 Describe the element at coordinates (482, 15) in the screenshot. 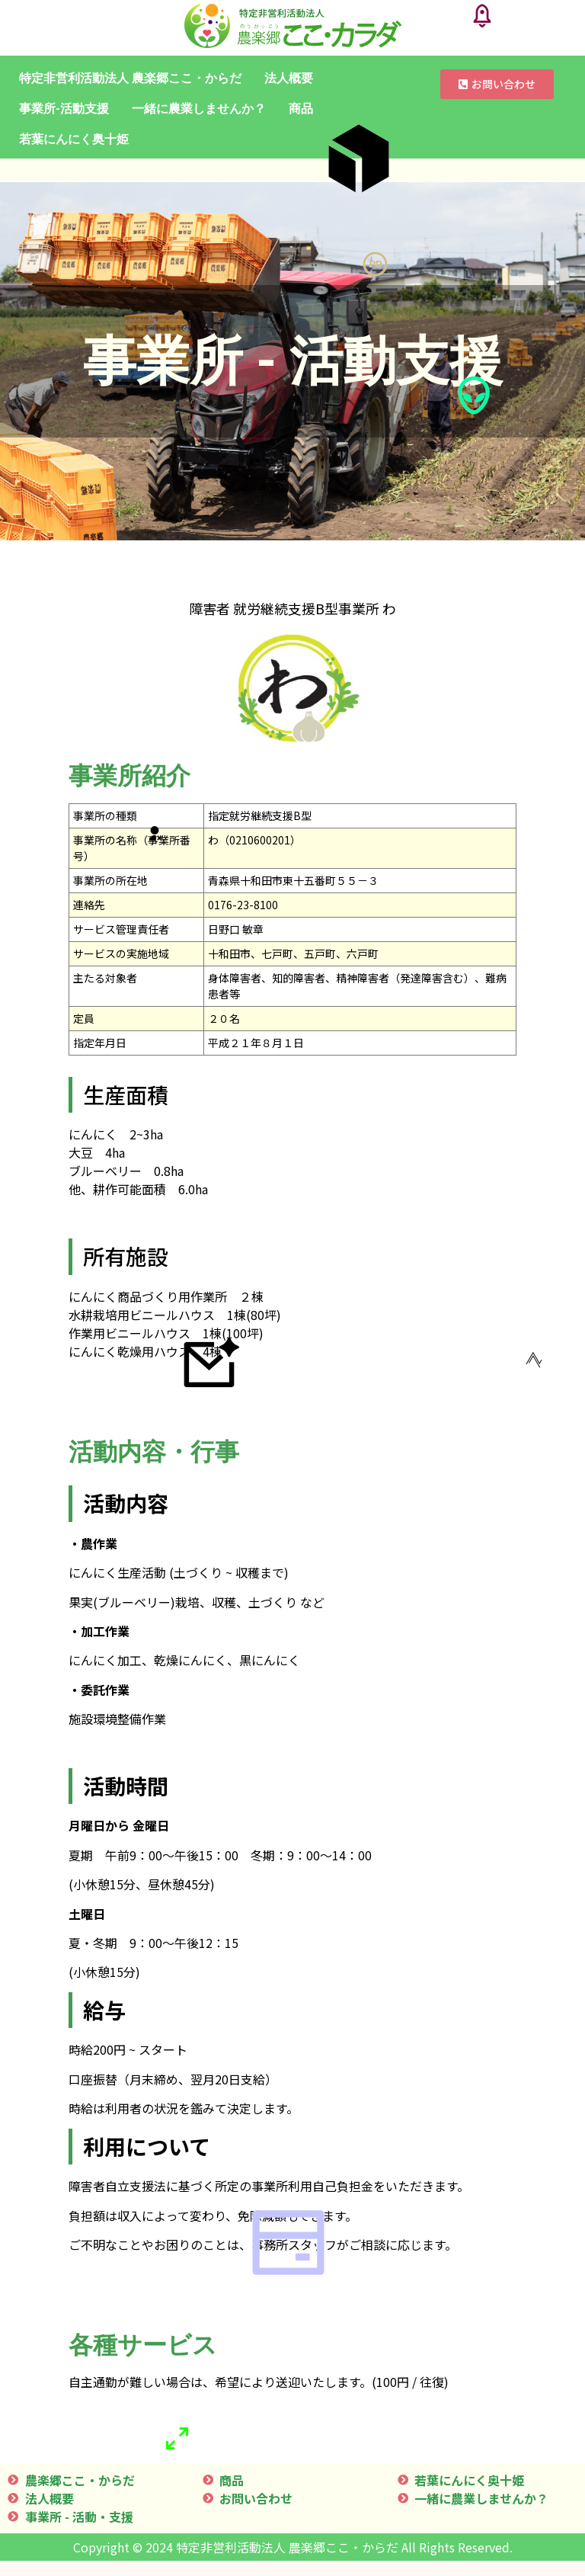

I see `launch or deploy an application` at that location.